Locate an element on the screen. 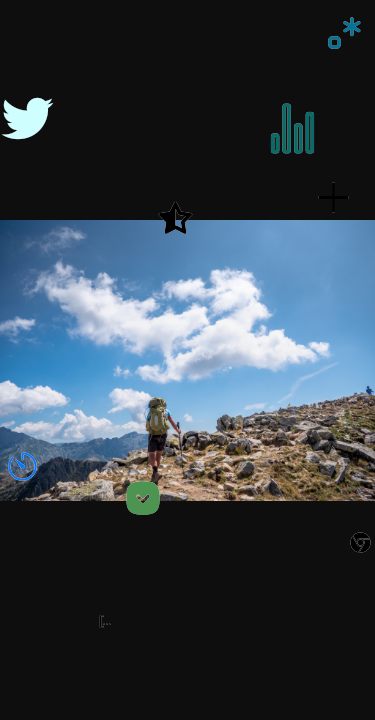  open link in Google Chrome browser is located at coordinates (360, 542).